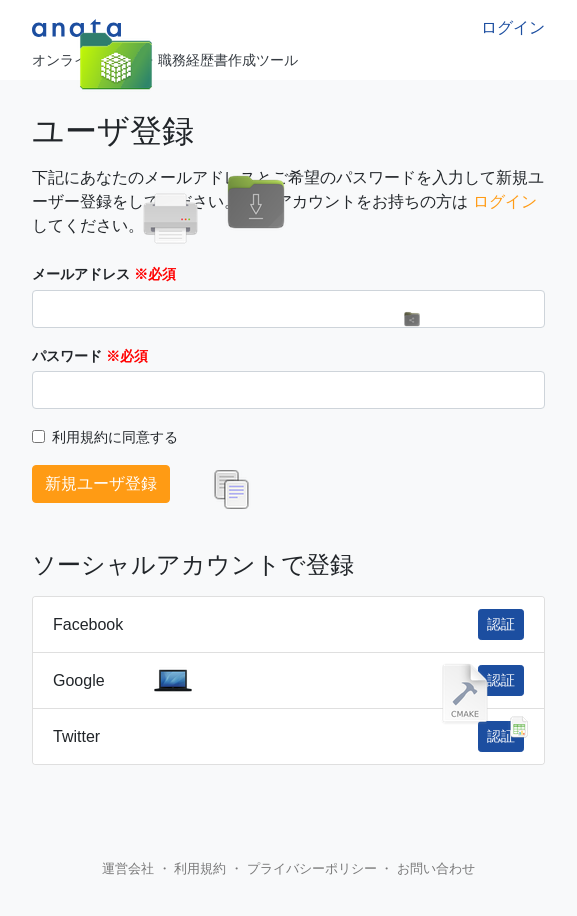 The width and height of the screenshot is (577, 916). Describe the element at coordinates (465, 694) in the screenshot. I see `a cmake configuration file` at that location.